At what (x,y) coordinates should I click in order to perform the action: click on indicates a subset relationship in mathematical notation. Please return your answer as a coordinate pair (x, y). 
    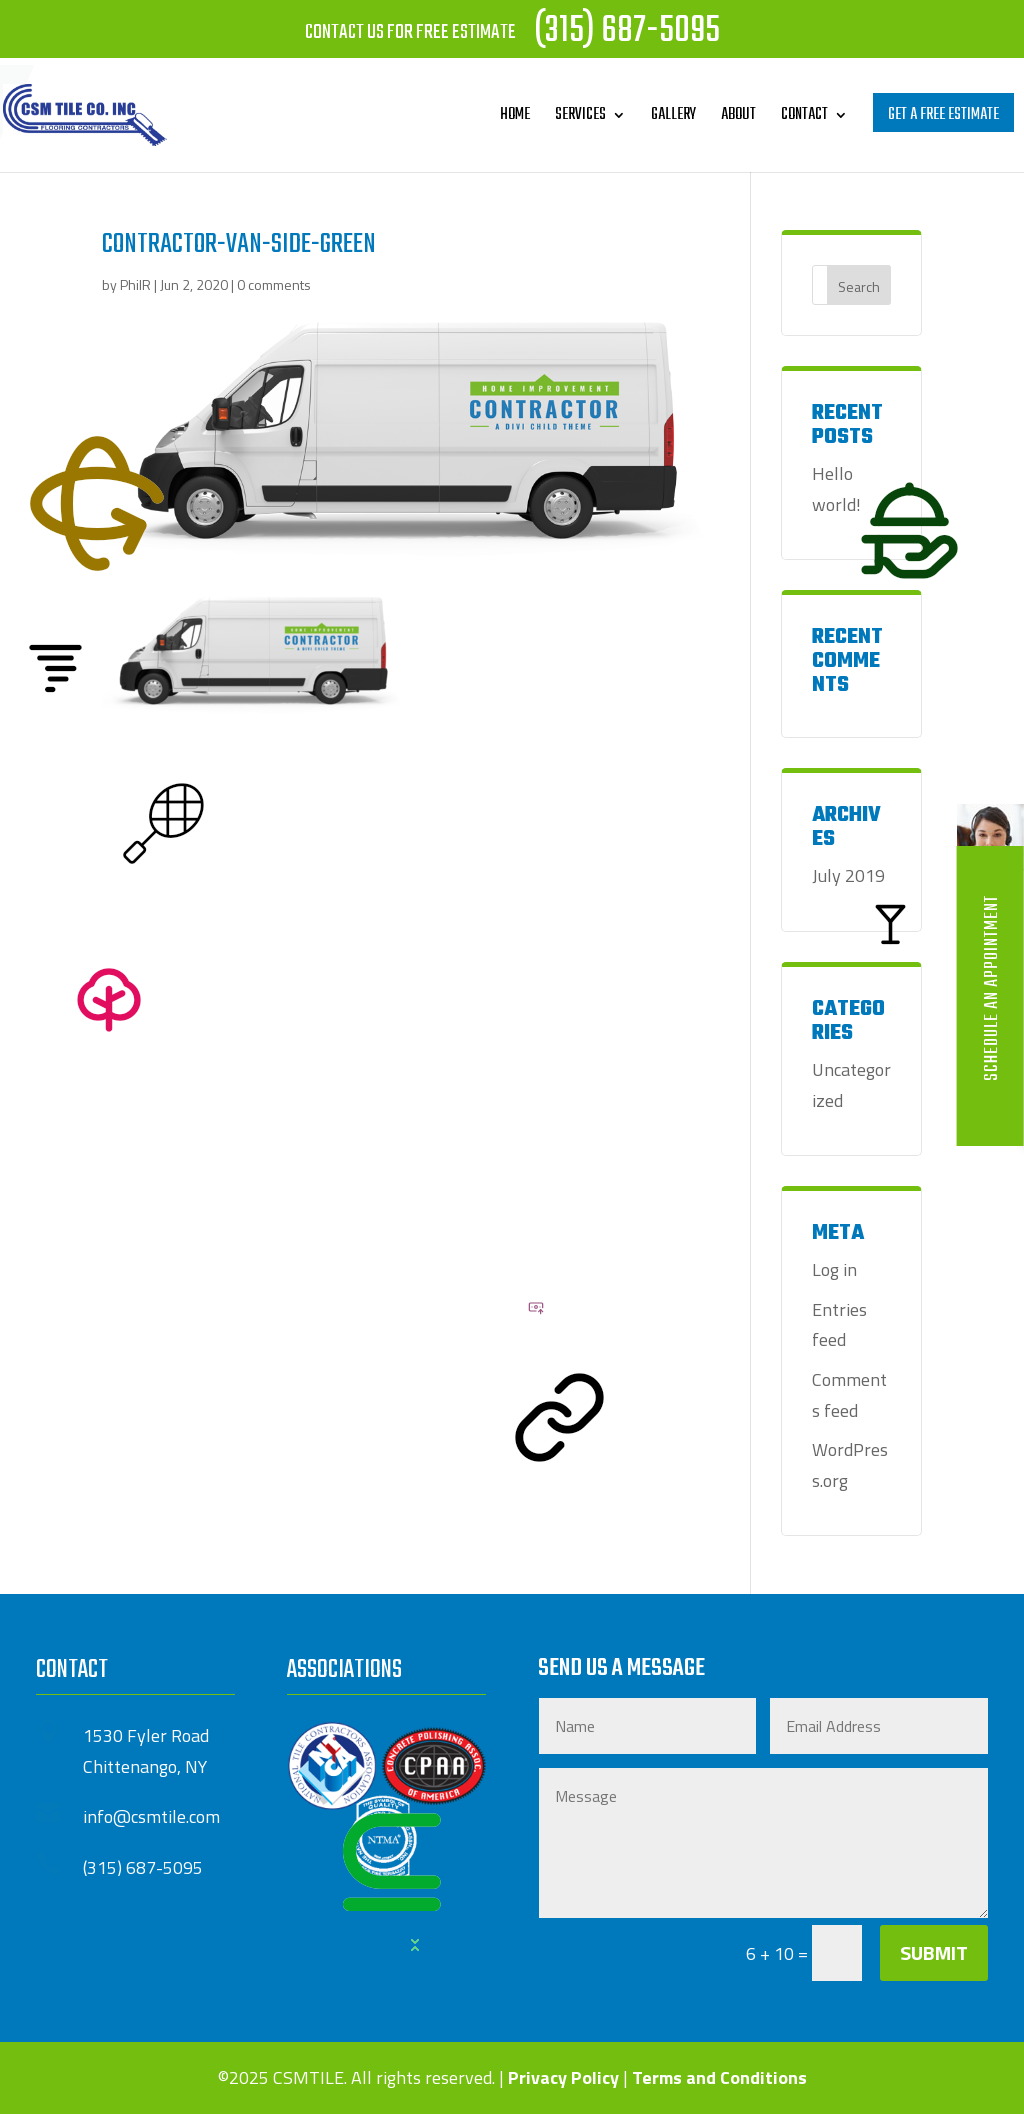
    Looking at the image, I should click on (394, 1860).